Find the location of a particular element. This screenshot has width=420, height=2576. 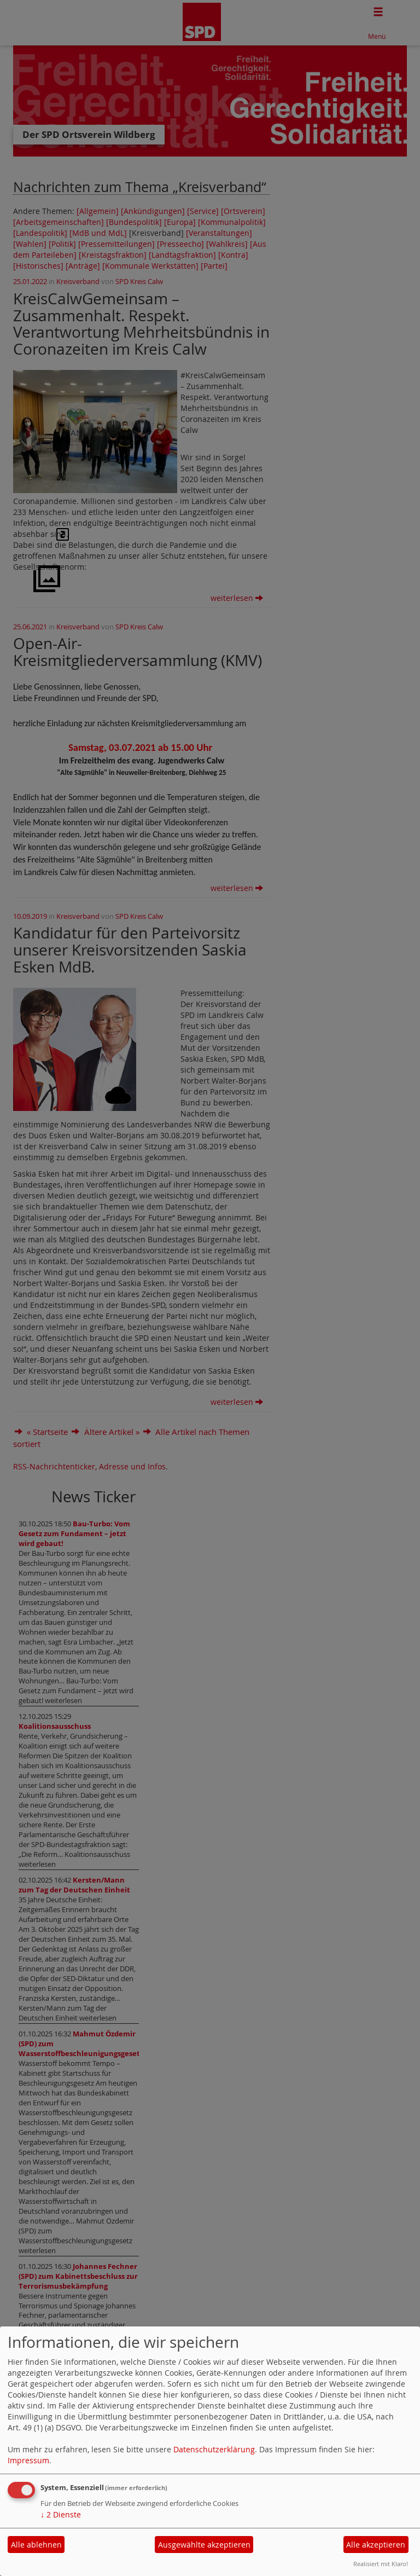

view or apply image filters is located at coordinates (46, 578).